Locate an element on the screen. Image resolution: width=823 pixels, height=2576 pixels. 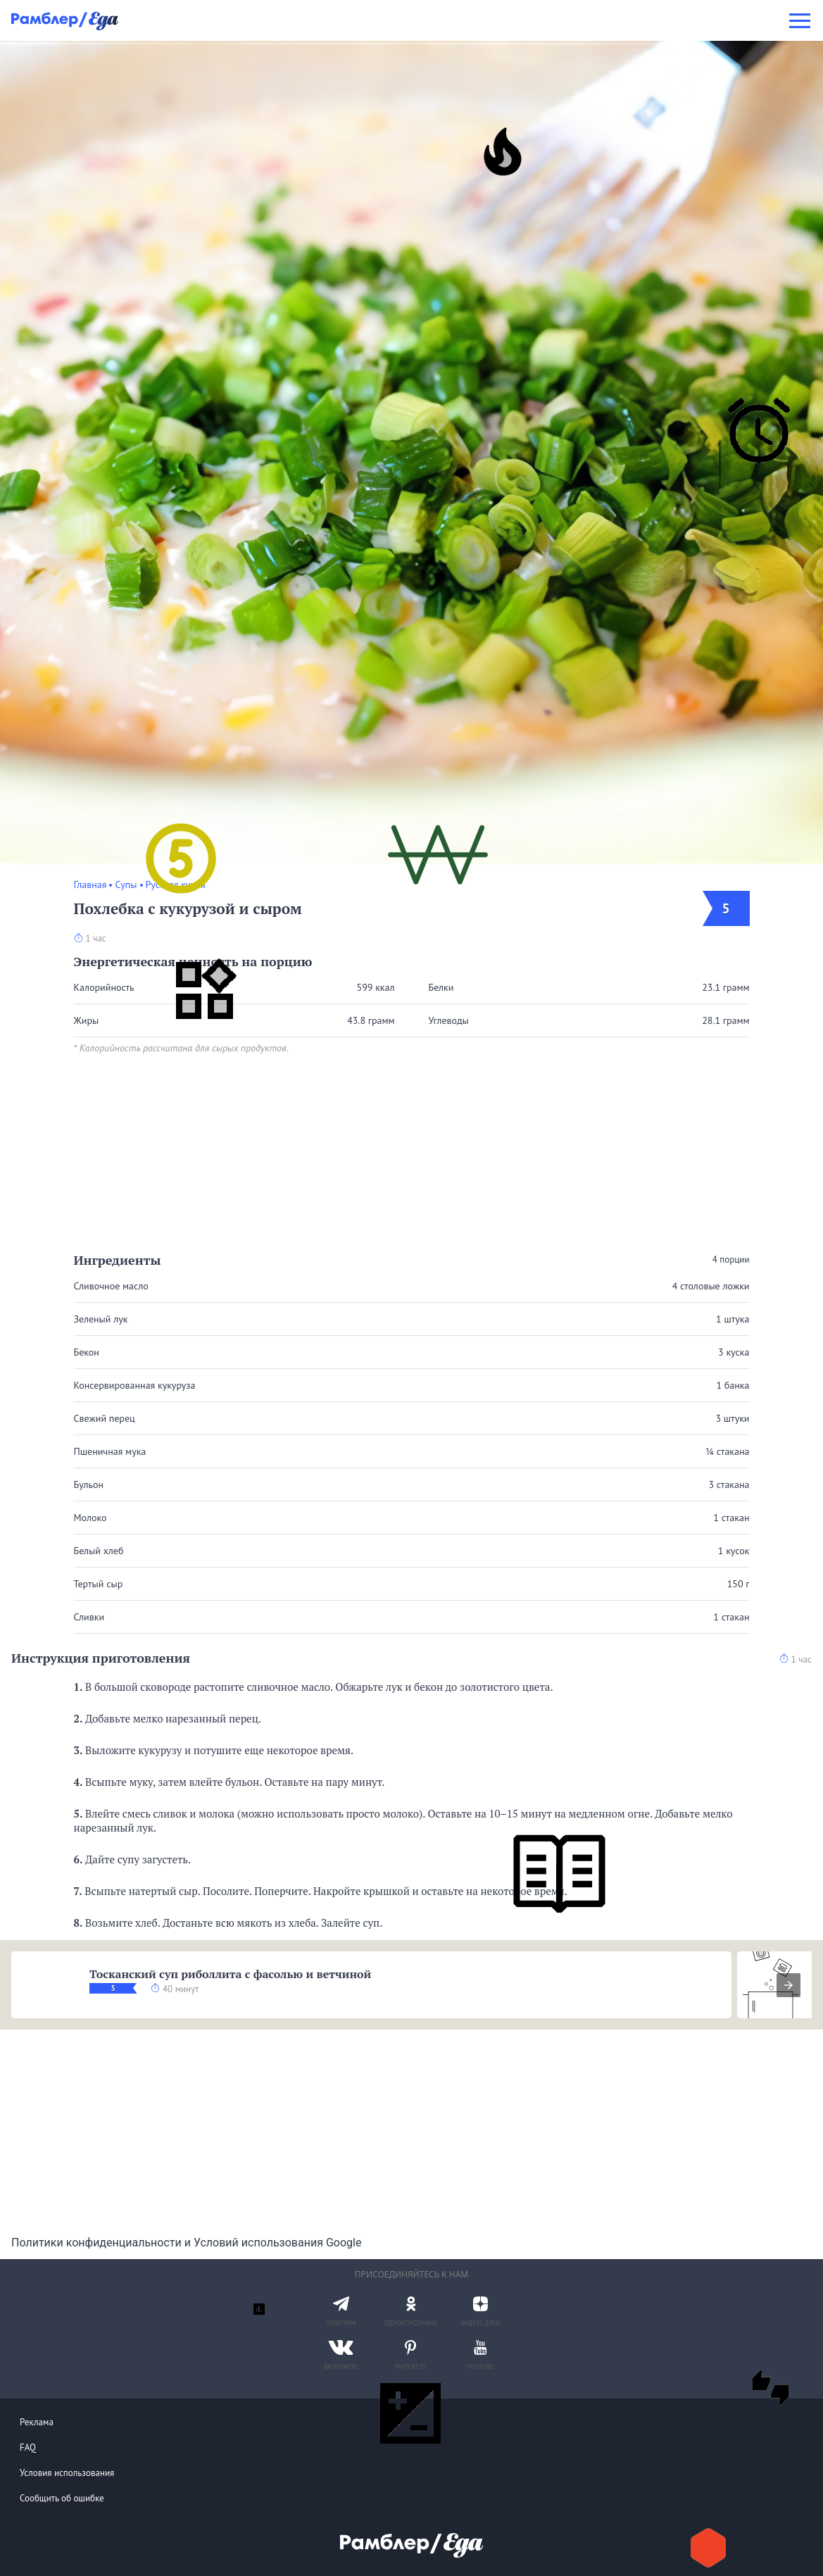
indicates a selected or active state is located at coordinates (708, 2548).